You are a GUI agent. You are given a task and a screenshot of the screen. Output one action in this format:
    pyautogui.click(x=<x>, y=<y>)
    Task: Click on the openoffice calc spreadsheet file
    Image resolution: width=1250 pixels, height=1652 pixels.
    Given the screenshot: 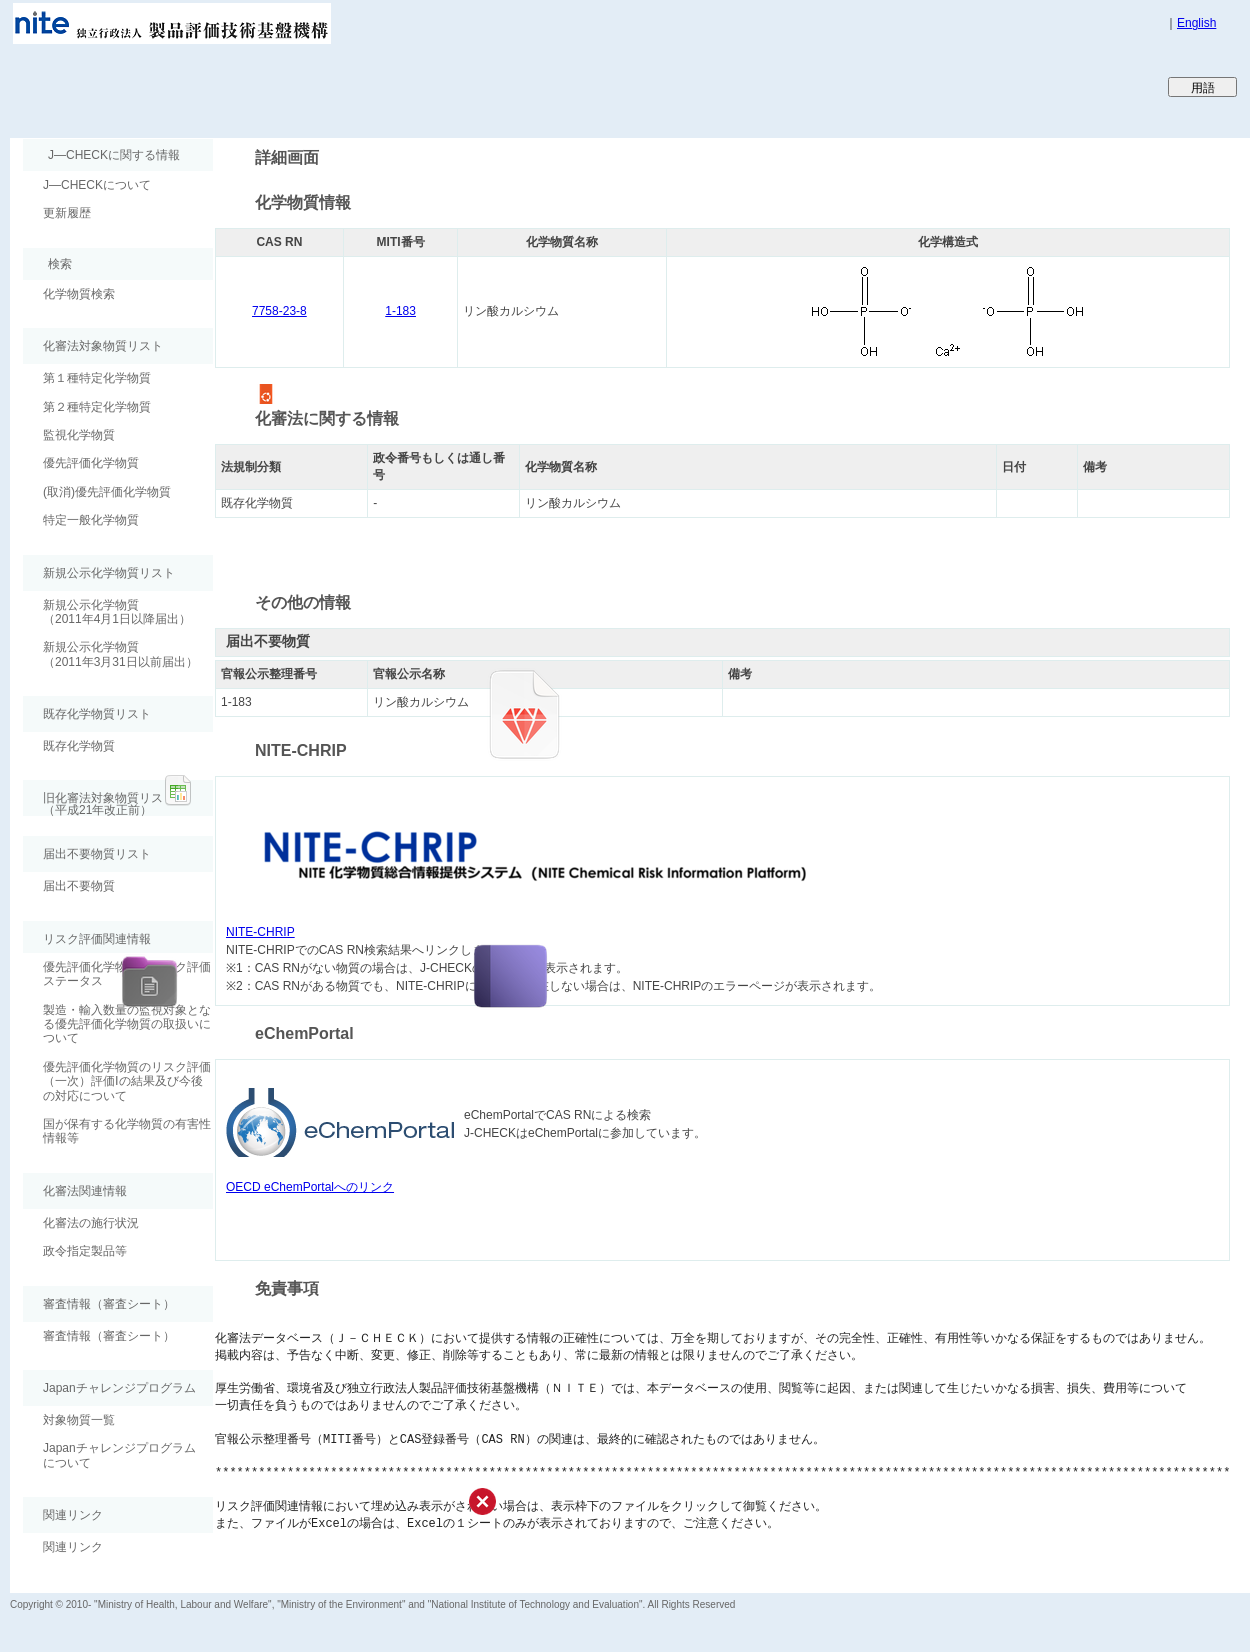 What is the action you would take?
    pyautogui.click(x=178, y=790)
    